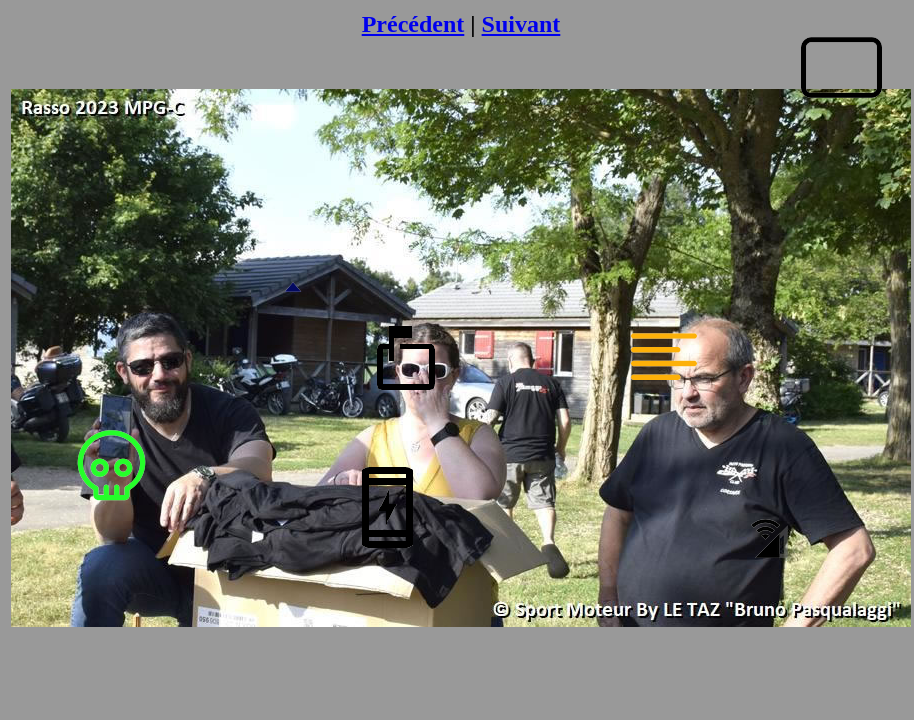 The width and height of the screenshot is (914, 720). I want to click on align text to the left, so click(664, 358).